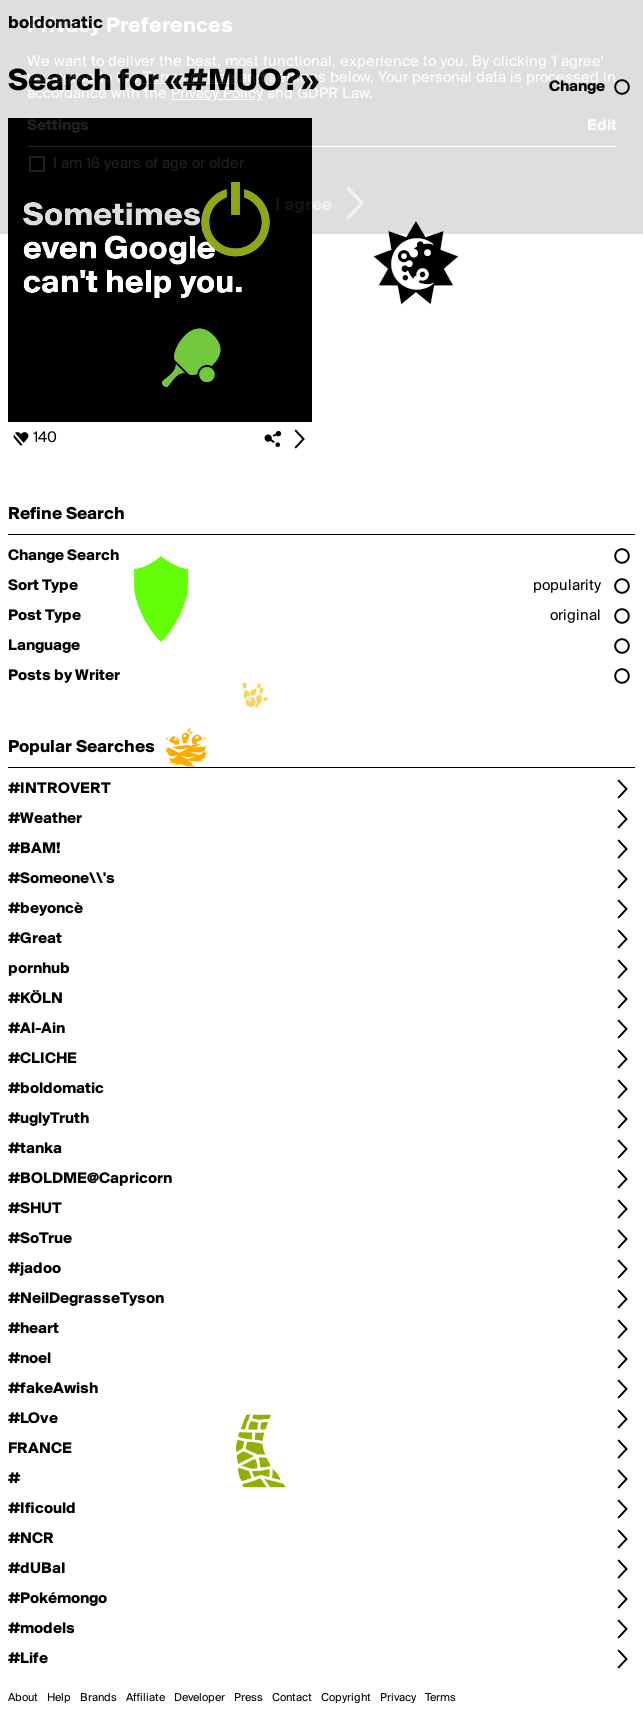  Describe the element at coordinates (161, 599) in the screenshot. I see `access security or privacy settings` at that location.